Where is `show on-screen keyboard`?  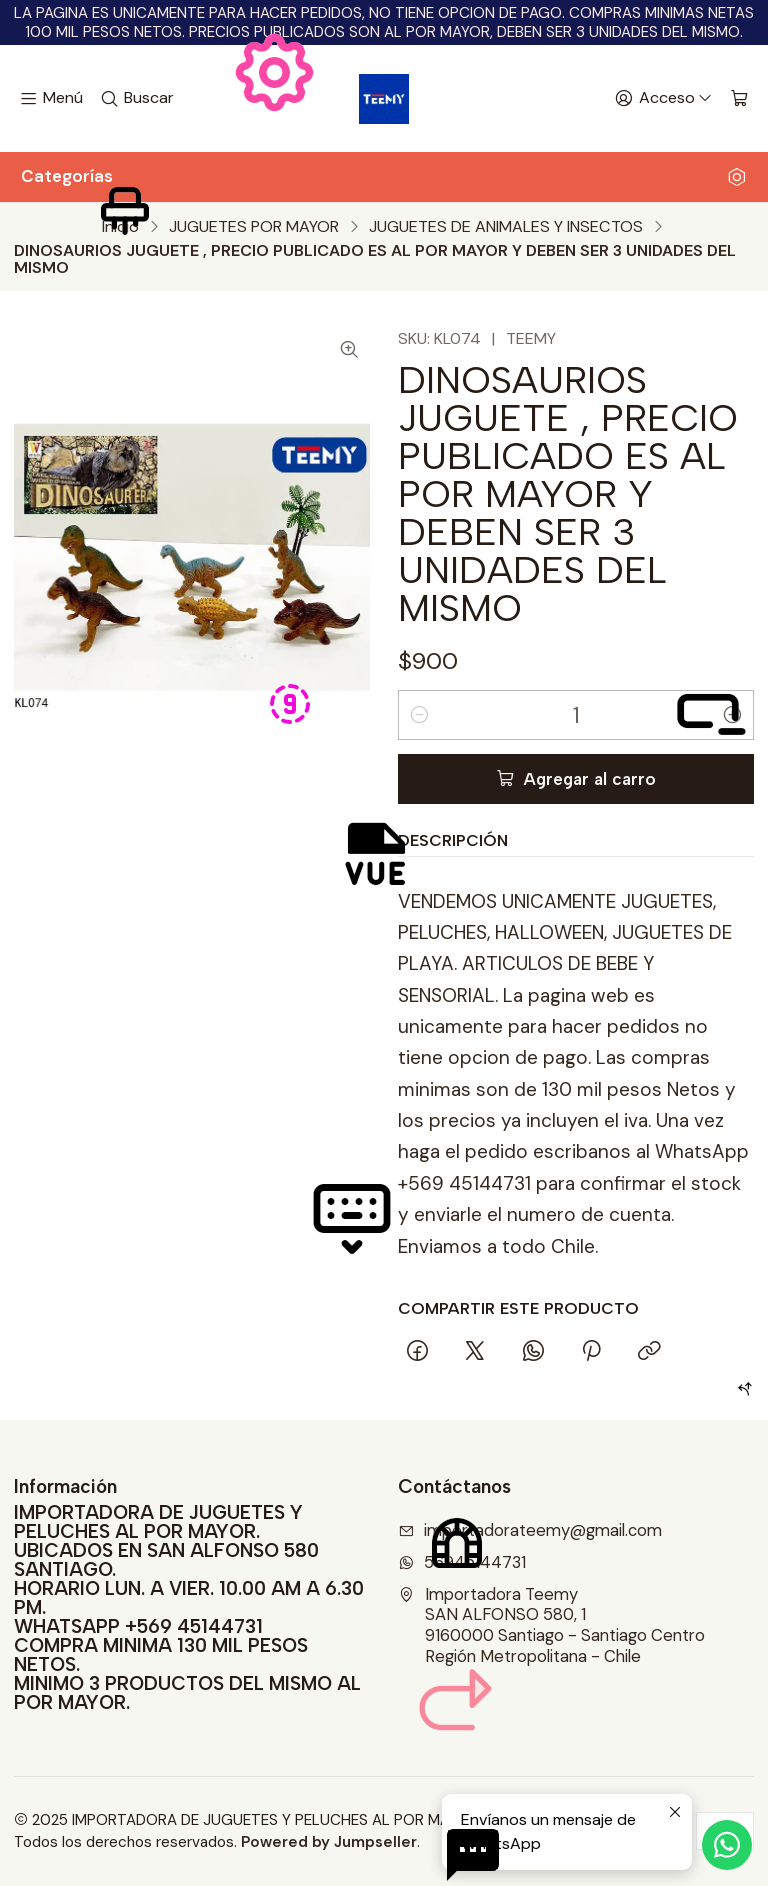
show on-screen keyboard is located at coordinates (352, 1219).